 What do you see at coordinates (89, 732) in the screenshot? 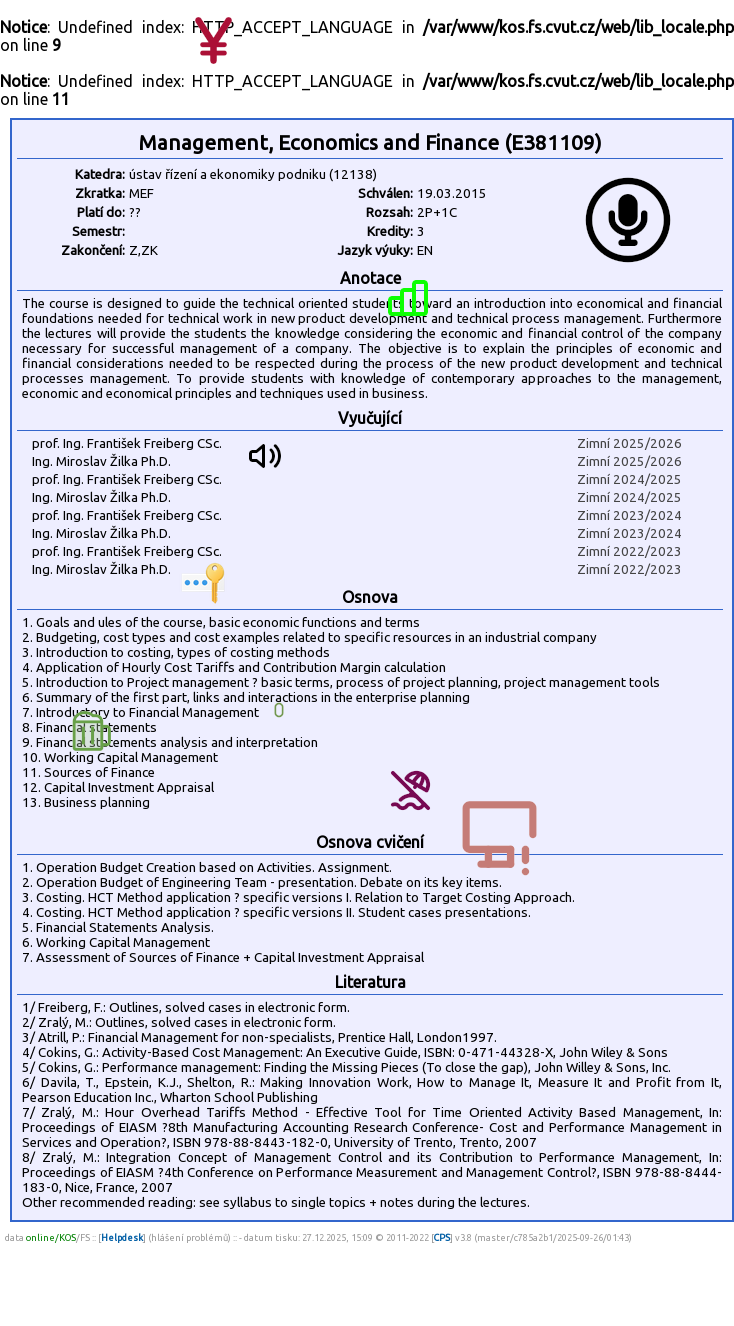
I see `view nearby bars or breweries` at bounding box center [89, 732].